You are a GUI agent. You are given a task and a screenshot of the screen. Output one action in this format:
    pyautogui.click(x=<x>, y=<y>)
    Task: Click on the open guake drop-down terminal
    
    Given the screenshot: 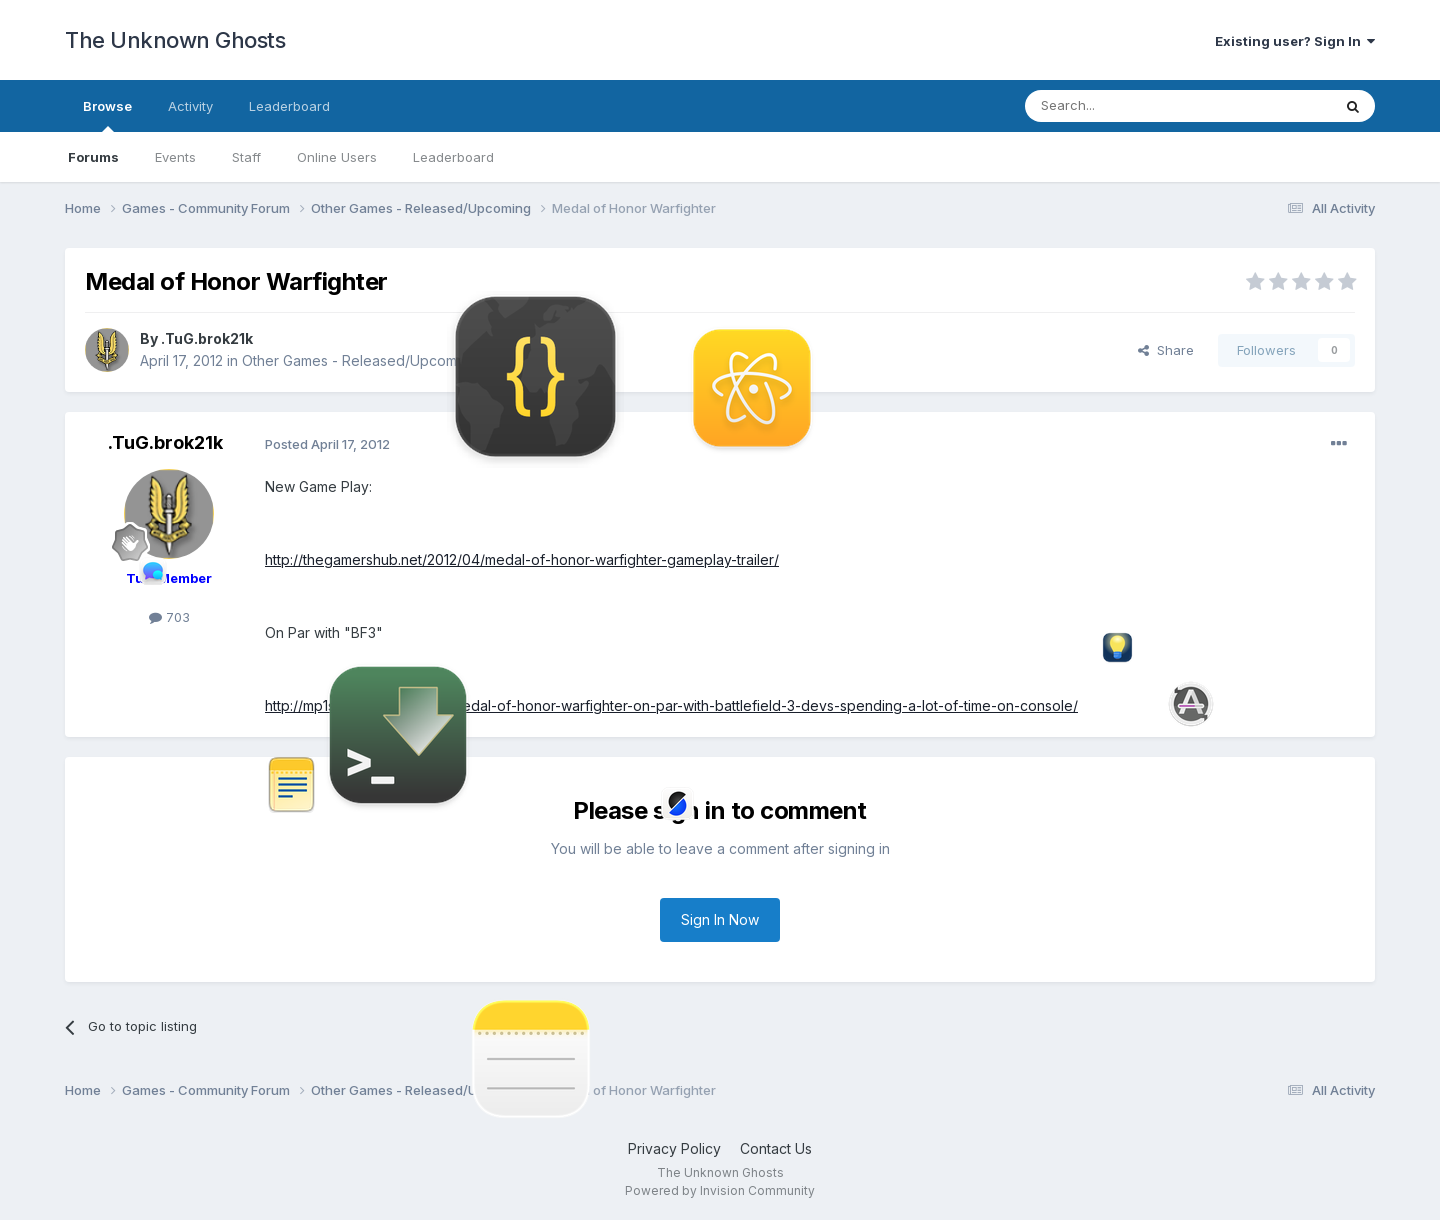 What is the action you would take?
    pyautogui.click(x=398, y=735)
    